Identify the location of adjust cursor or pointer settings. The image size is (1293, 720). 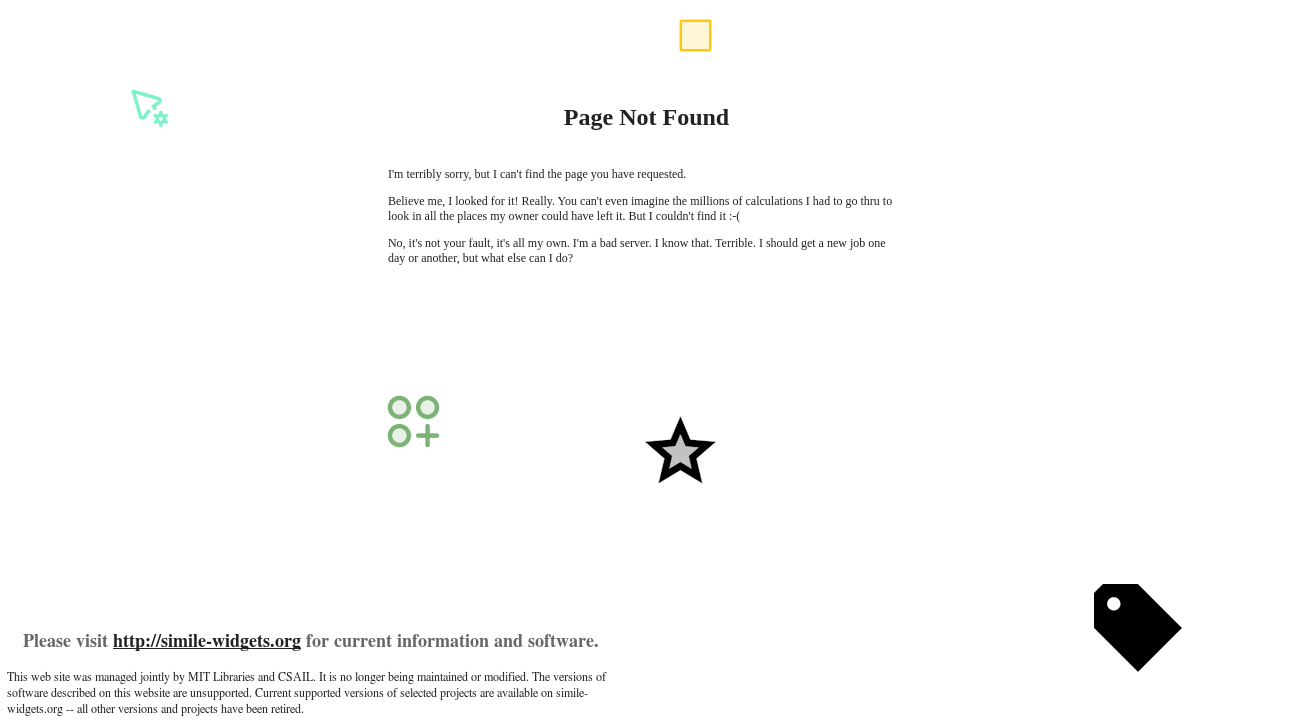
(148, 106).